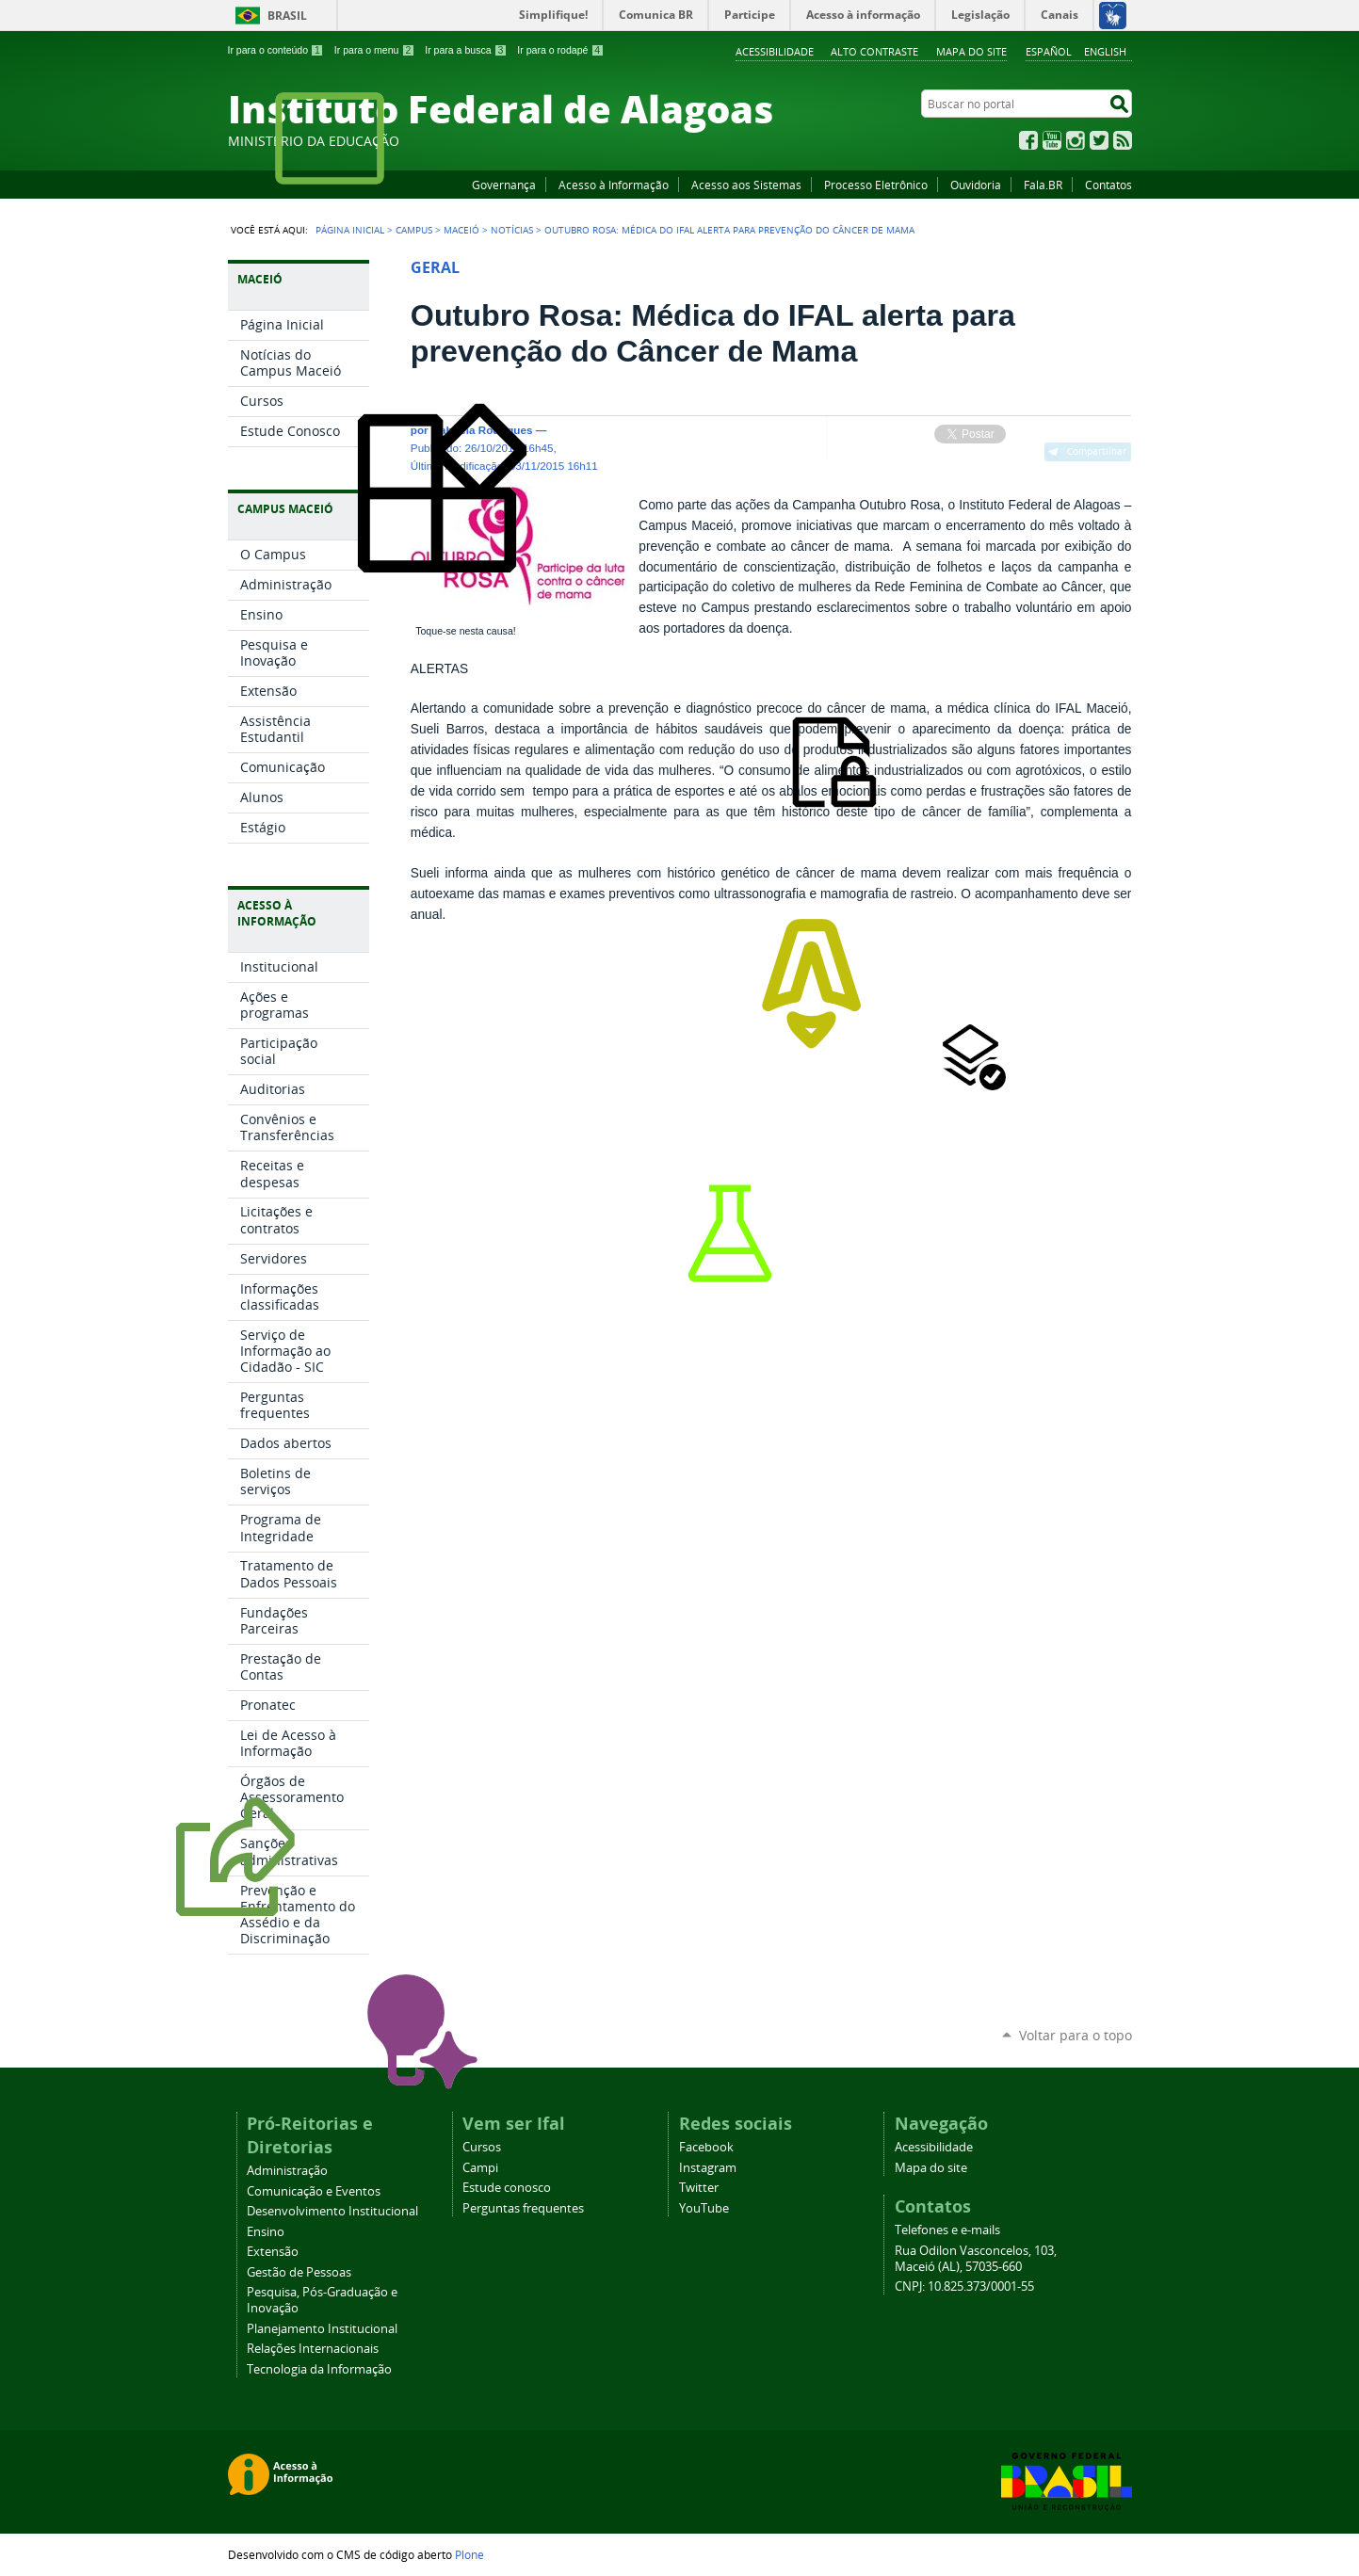 This screenshot has width=1359, height=2576. What do you see at coordinates (443, 487) in the screenshot?
I see `browse and install extensions` at bounding box center [443, 487].